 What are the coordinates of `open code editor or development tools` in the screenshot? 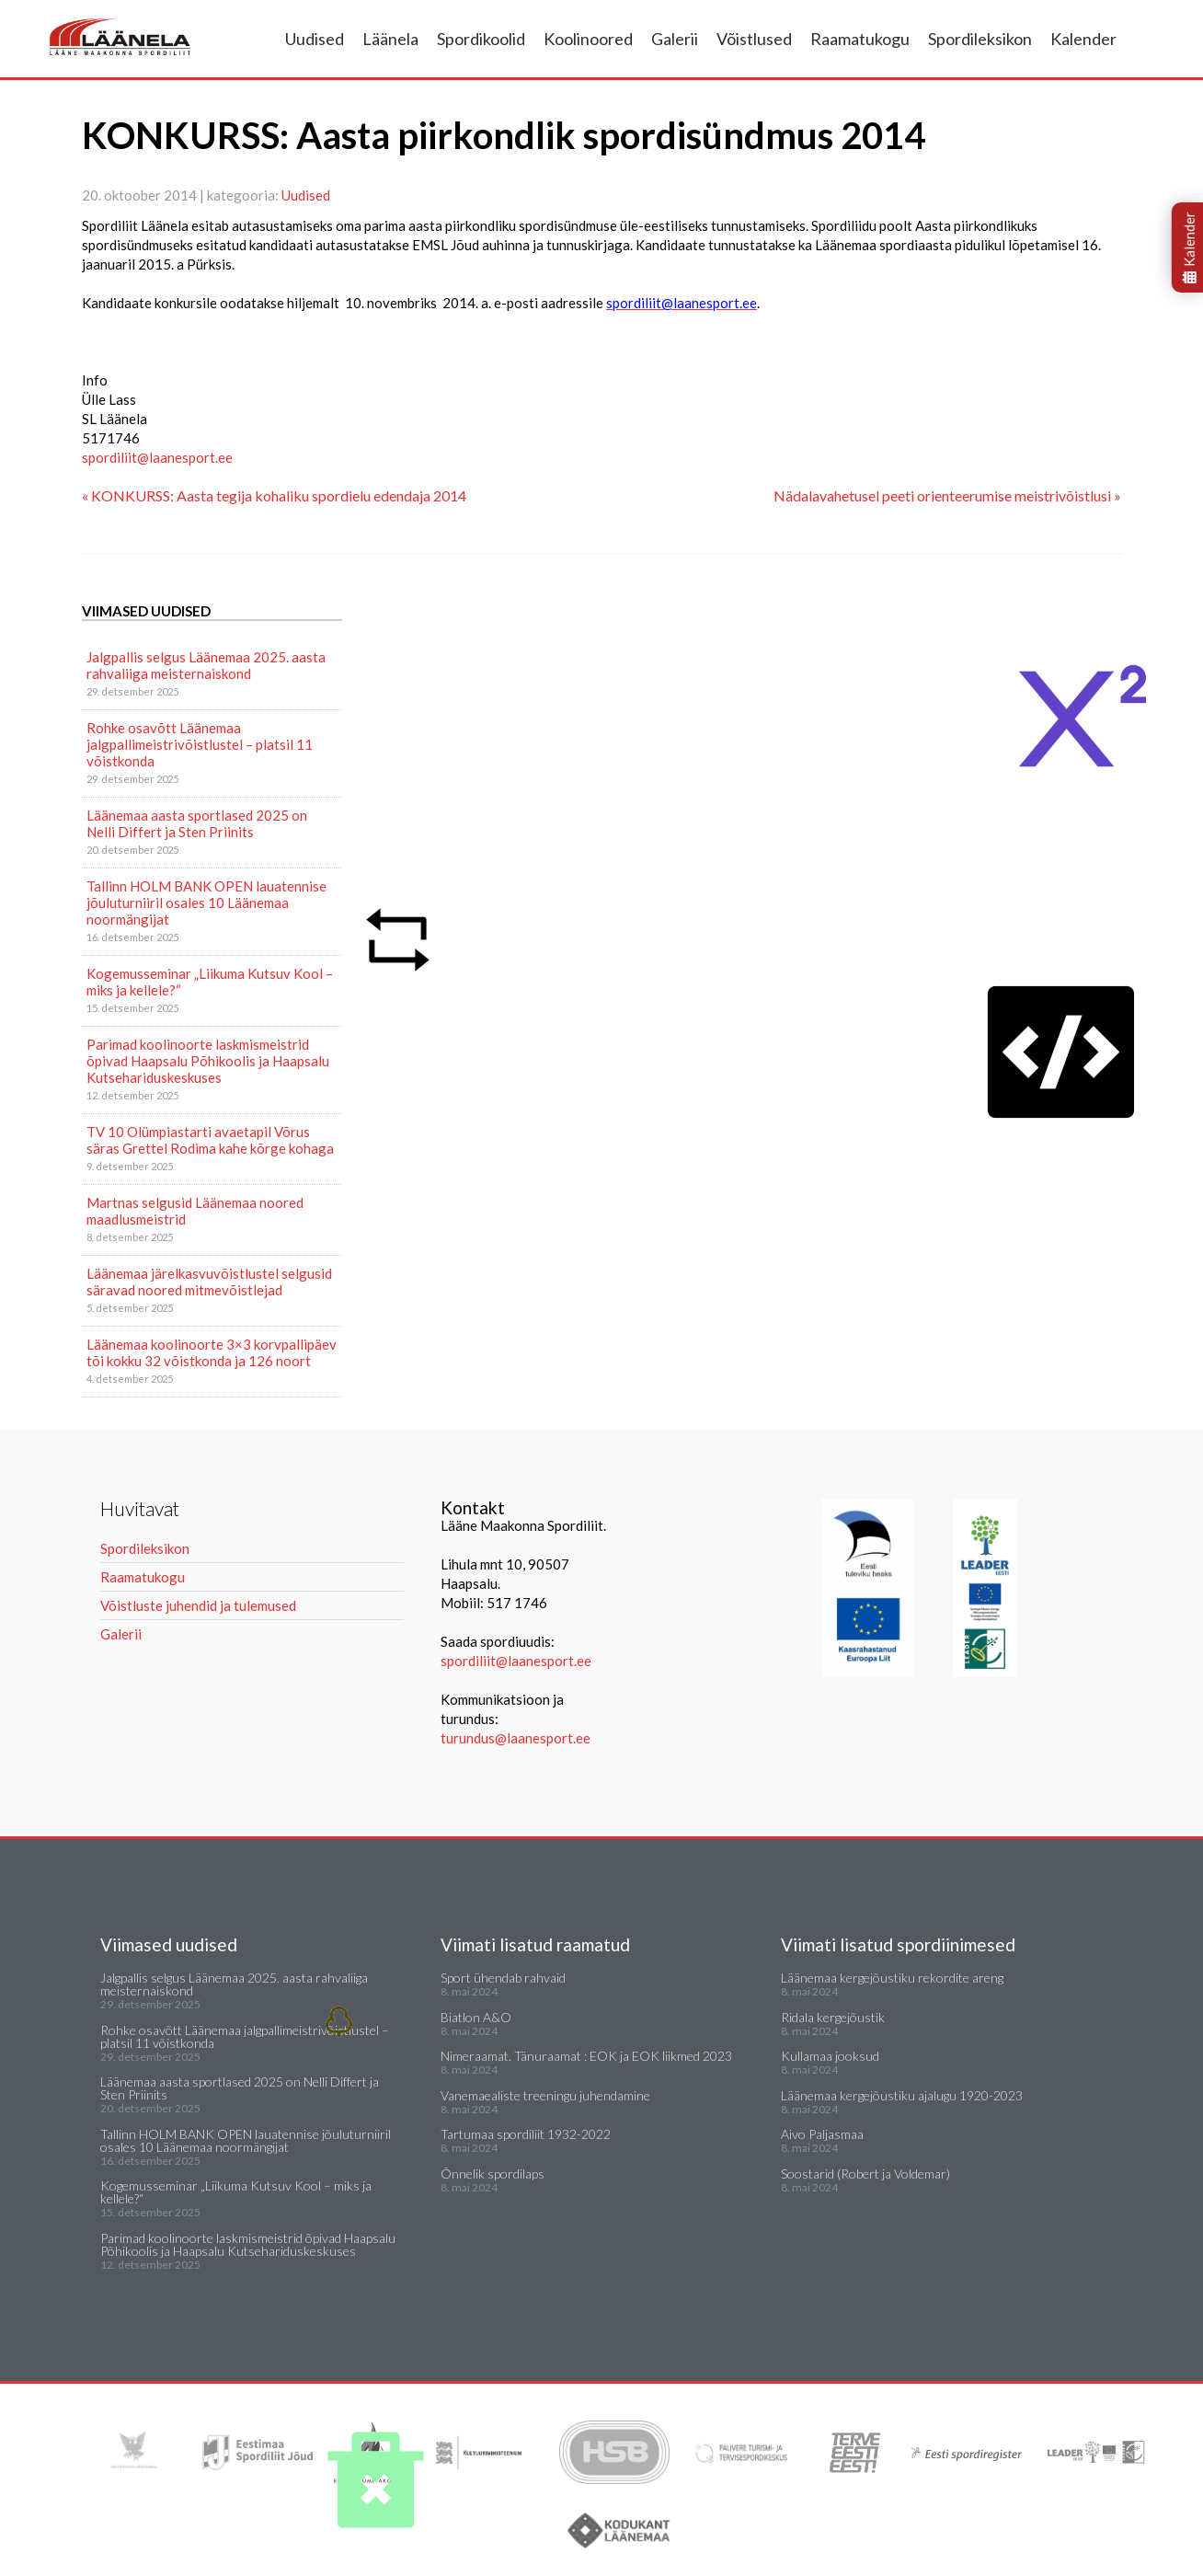 It's located at (1060, 1052).